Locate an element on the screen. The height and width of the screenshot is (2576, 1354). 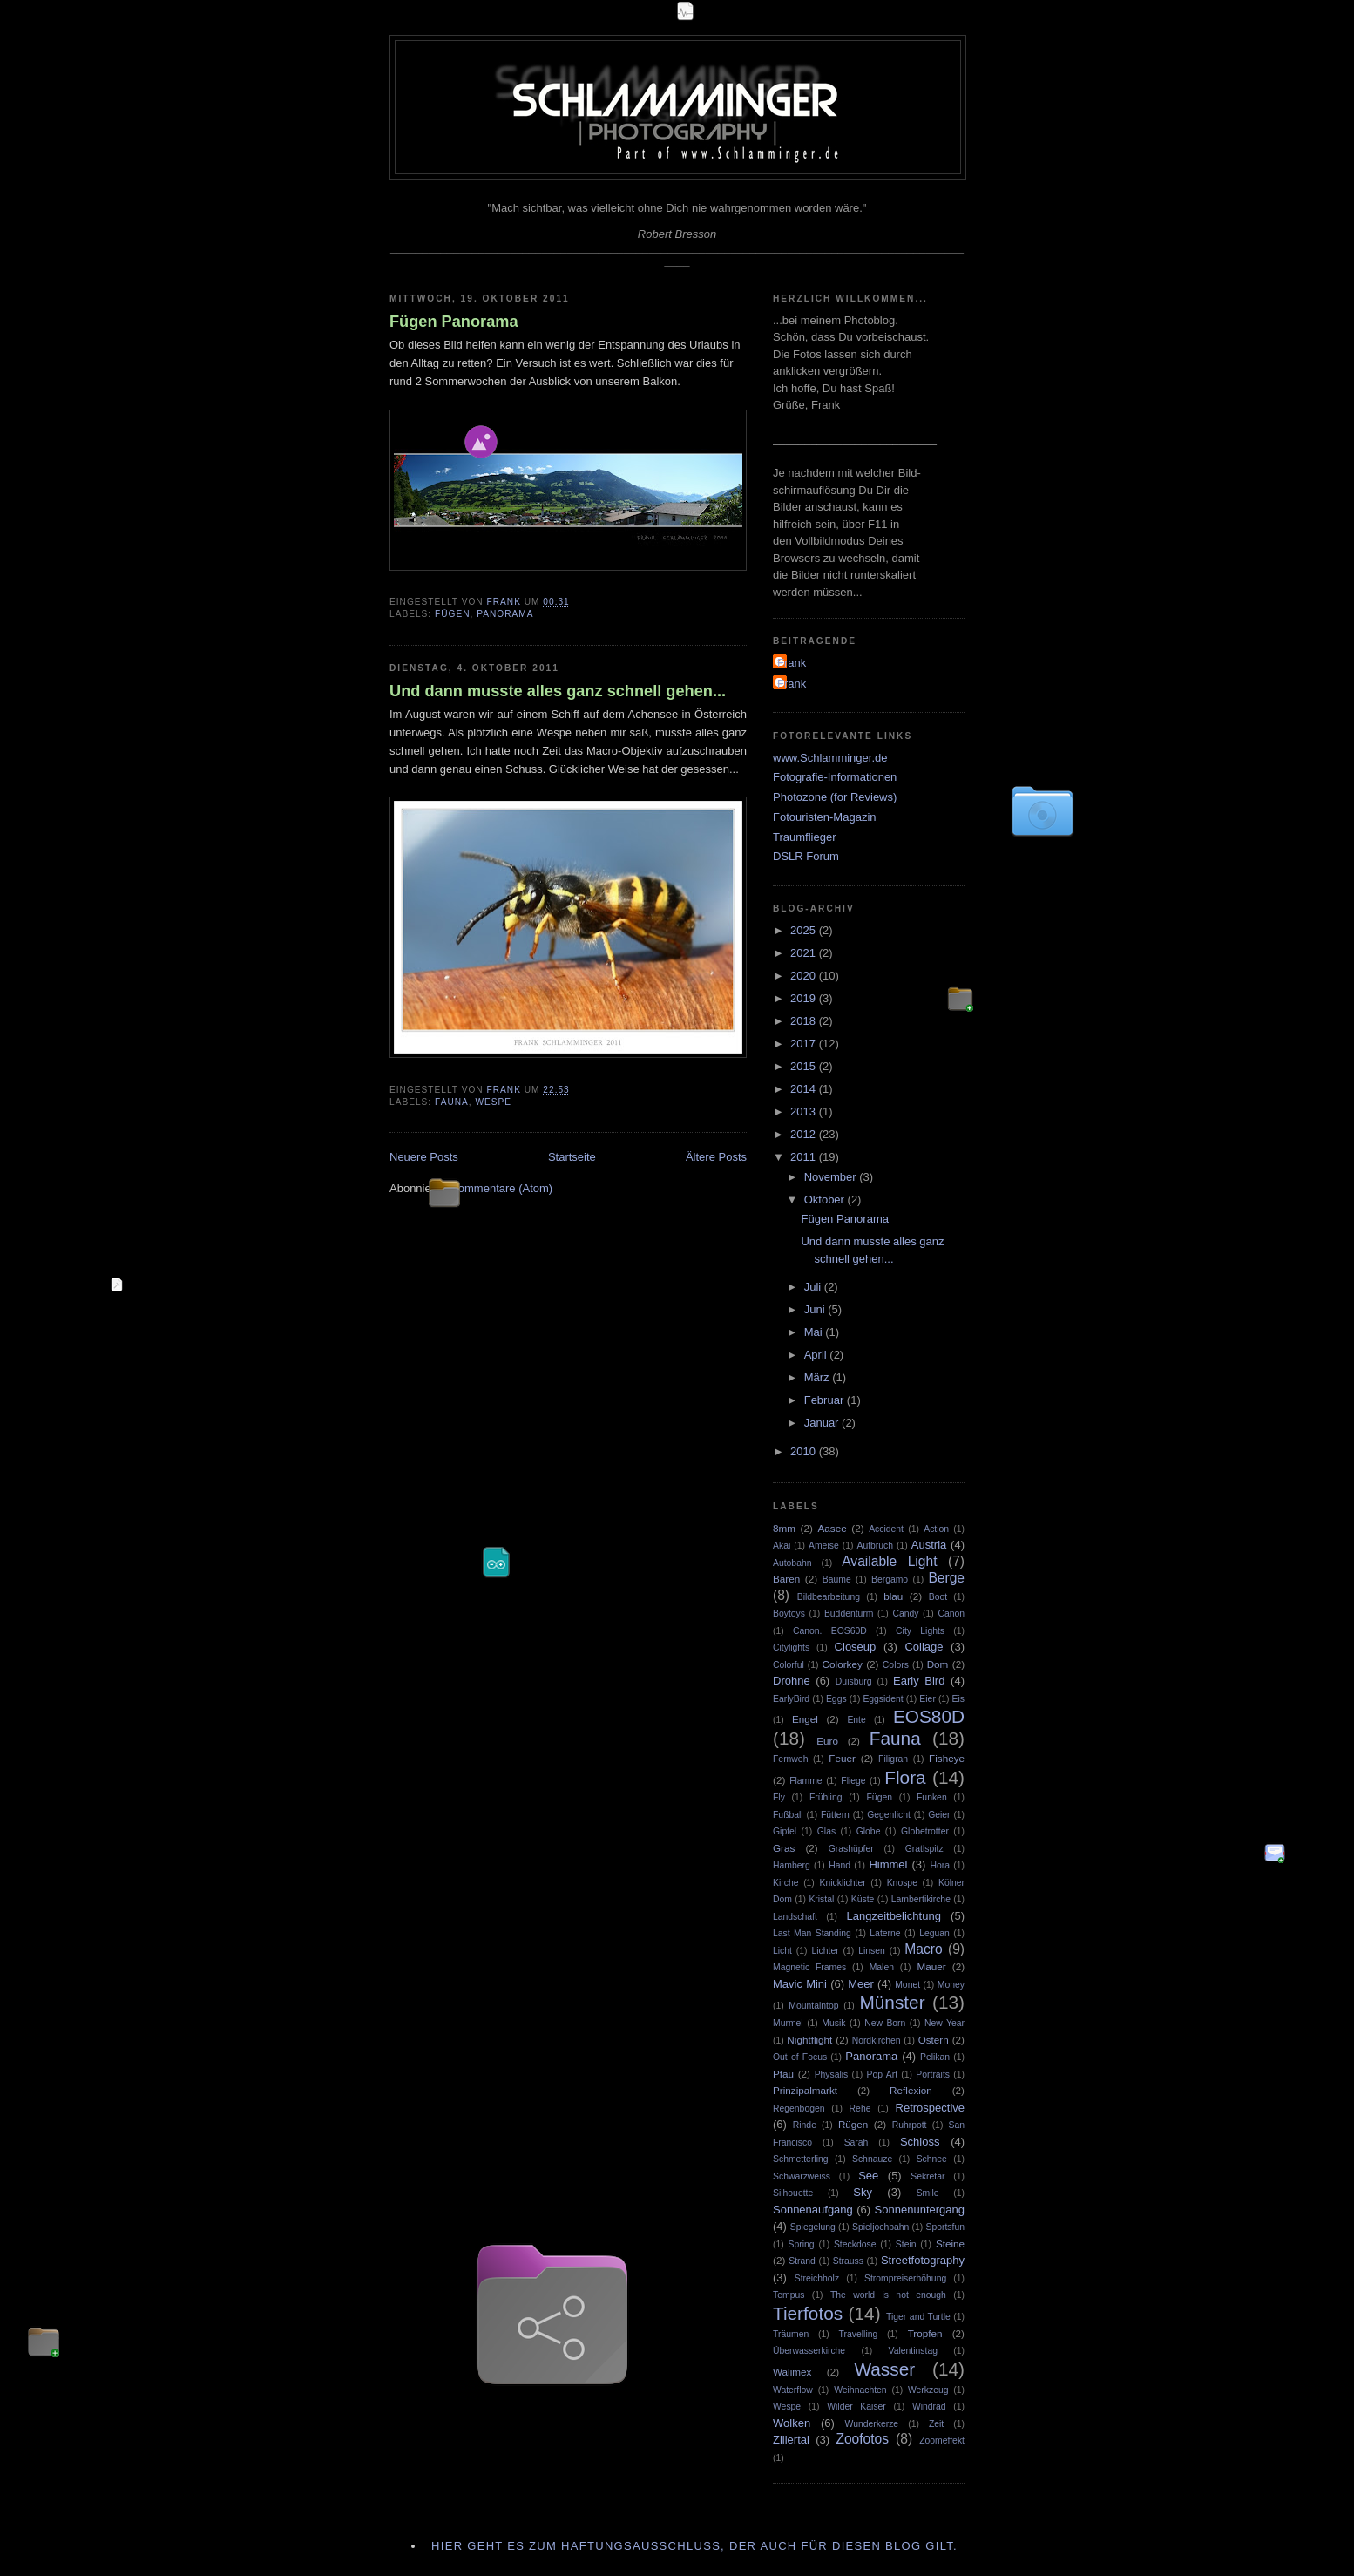
create a new folder is located at coordinates (44, 2342).